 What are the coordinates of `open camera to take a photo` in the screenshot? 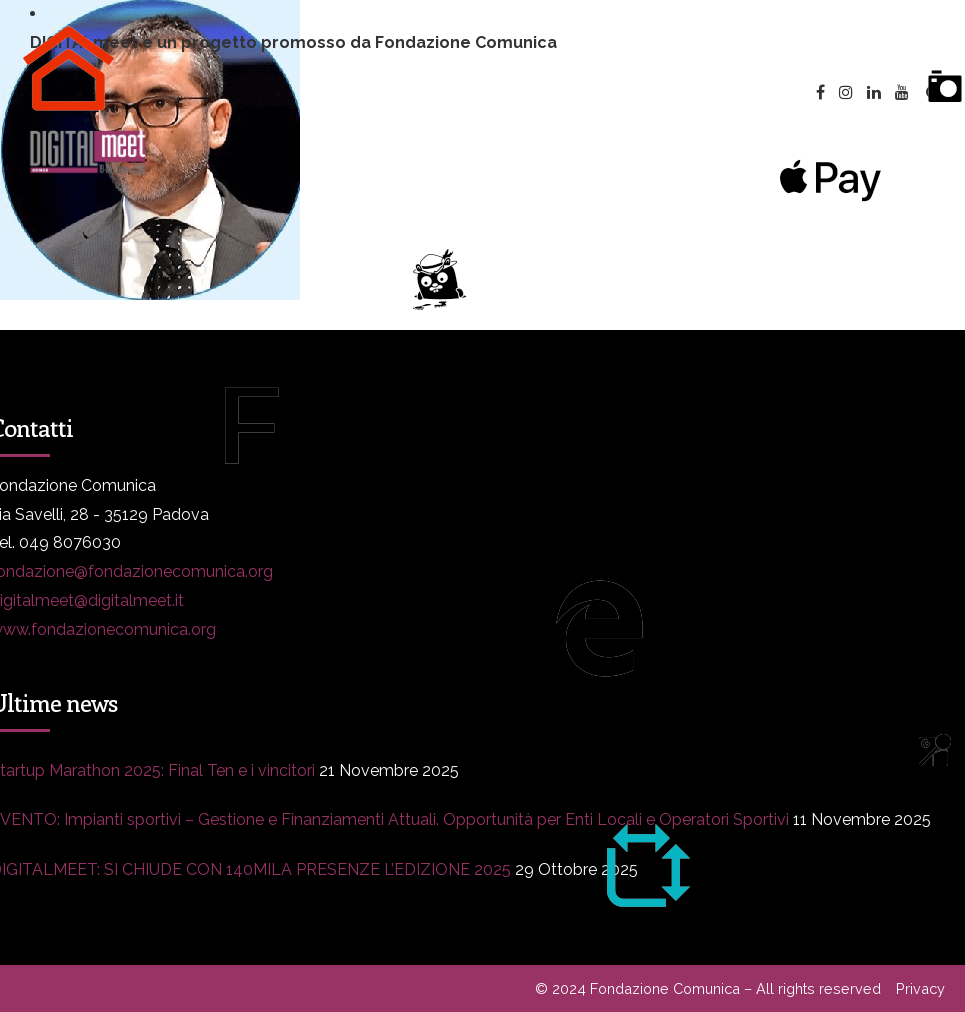 It's located at (945, 87).